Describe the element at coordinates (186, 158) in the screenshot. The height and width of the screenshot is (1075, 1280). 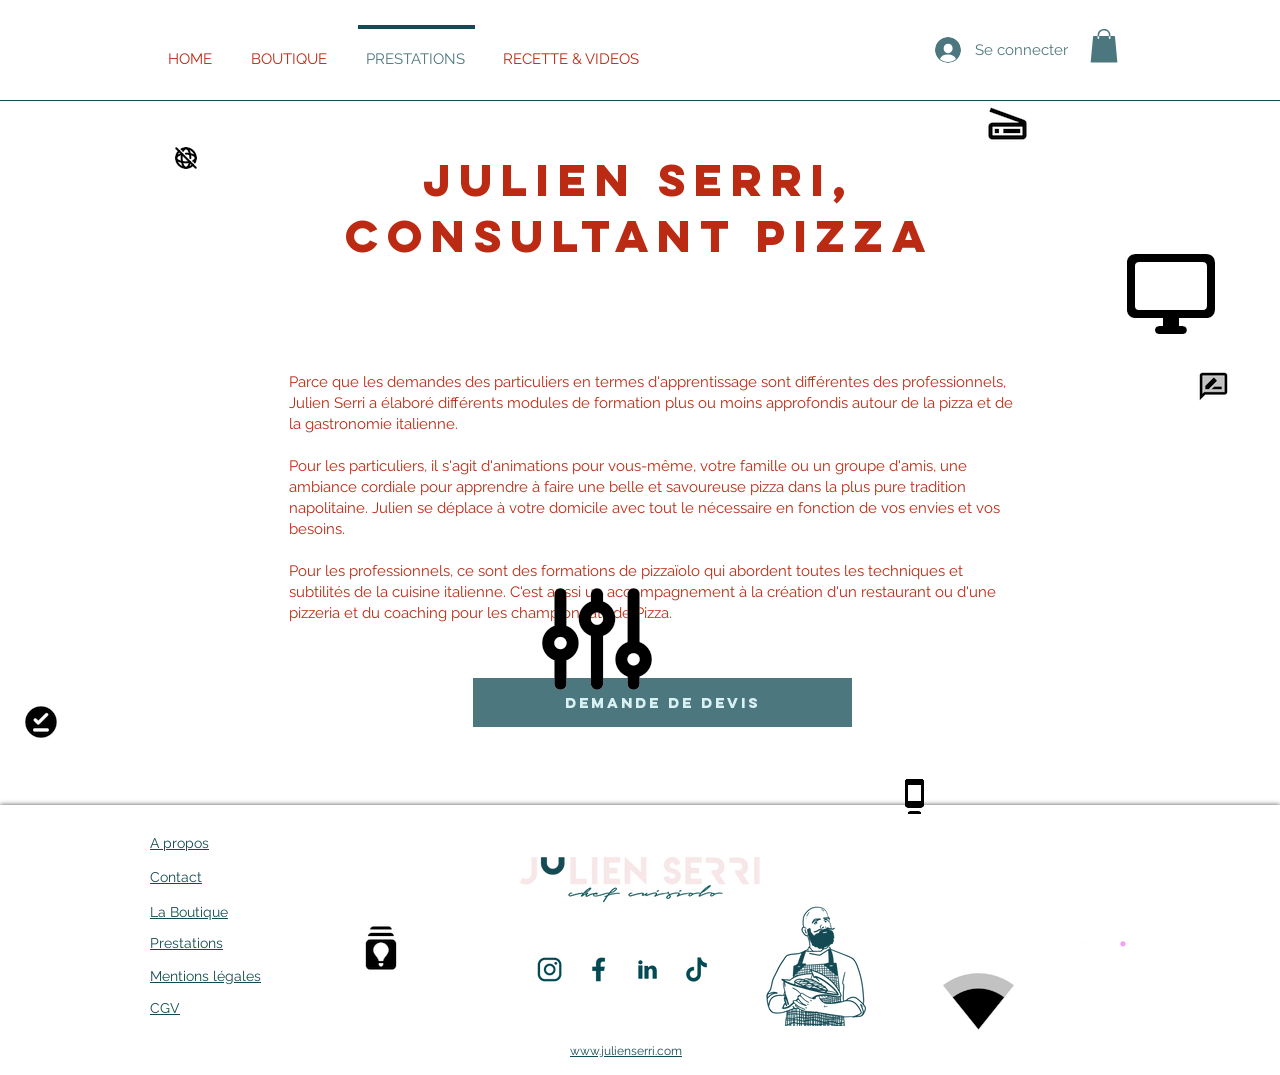
I see `360° view unavailable or disabled` at that location.